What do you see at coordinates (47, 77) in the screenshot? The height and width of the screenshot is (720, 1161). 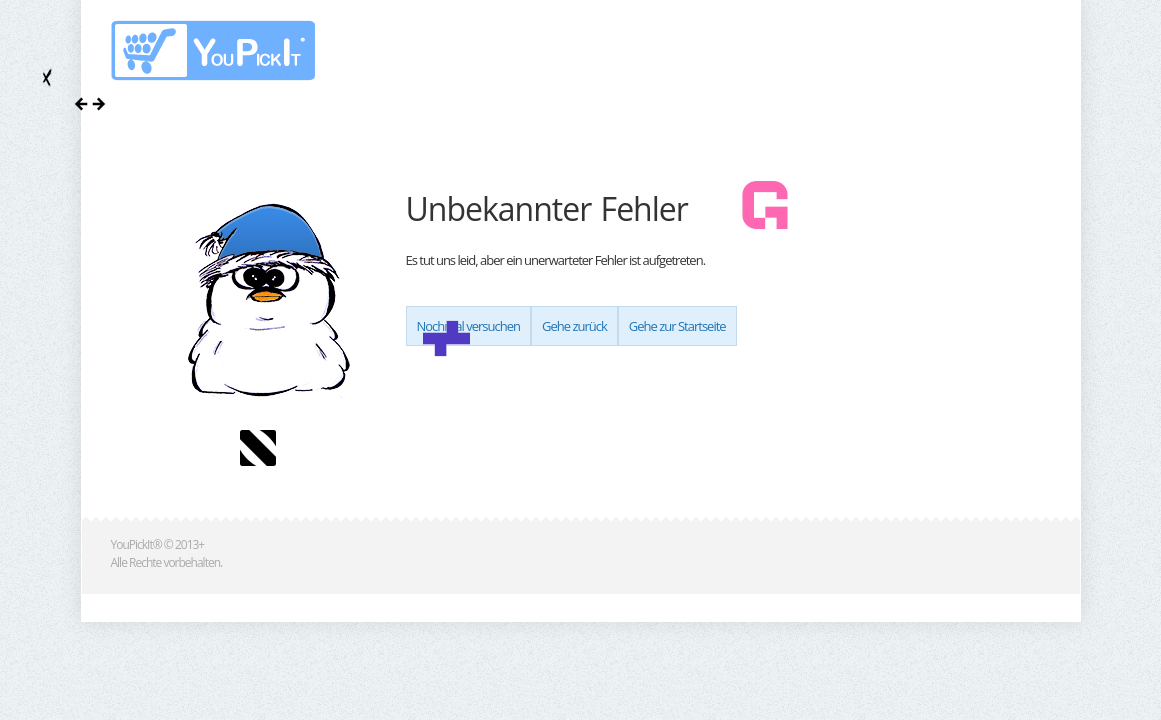 I see `pipx python package installer logo` at bounding box center [47, 77].